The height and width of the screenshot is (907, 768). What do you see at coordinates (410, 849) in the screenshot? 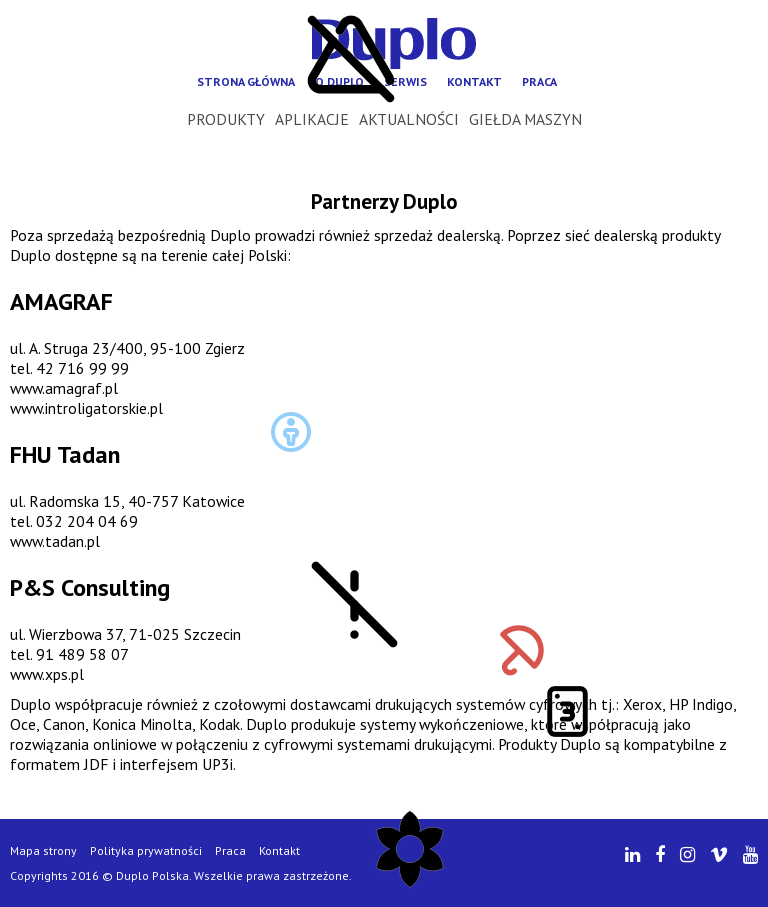
I see `apply a vintage or retro photo filter` at bounding box center [410, 849].